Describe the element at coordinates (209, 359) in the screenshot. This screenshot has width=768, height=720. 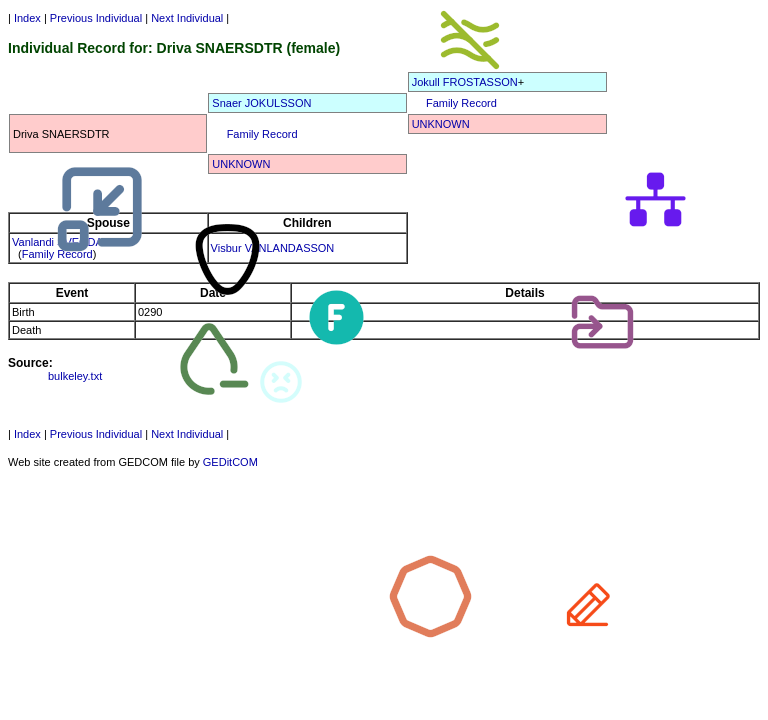
I see `decrease water or liquid level` at that location.